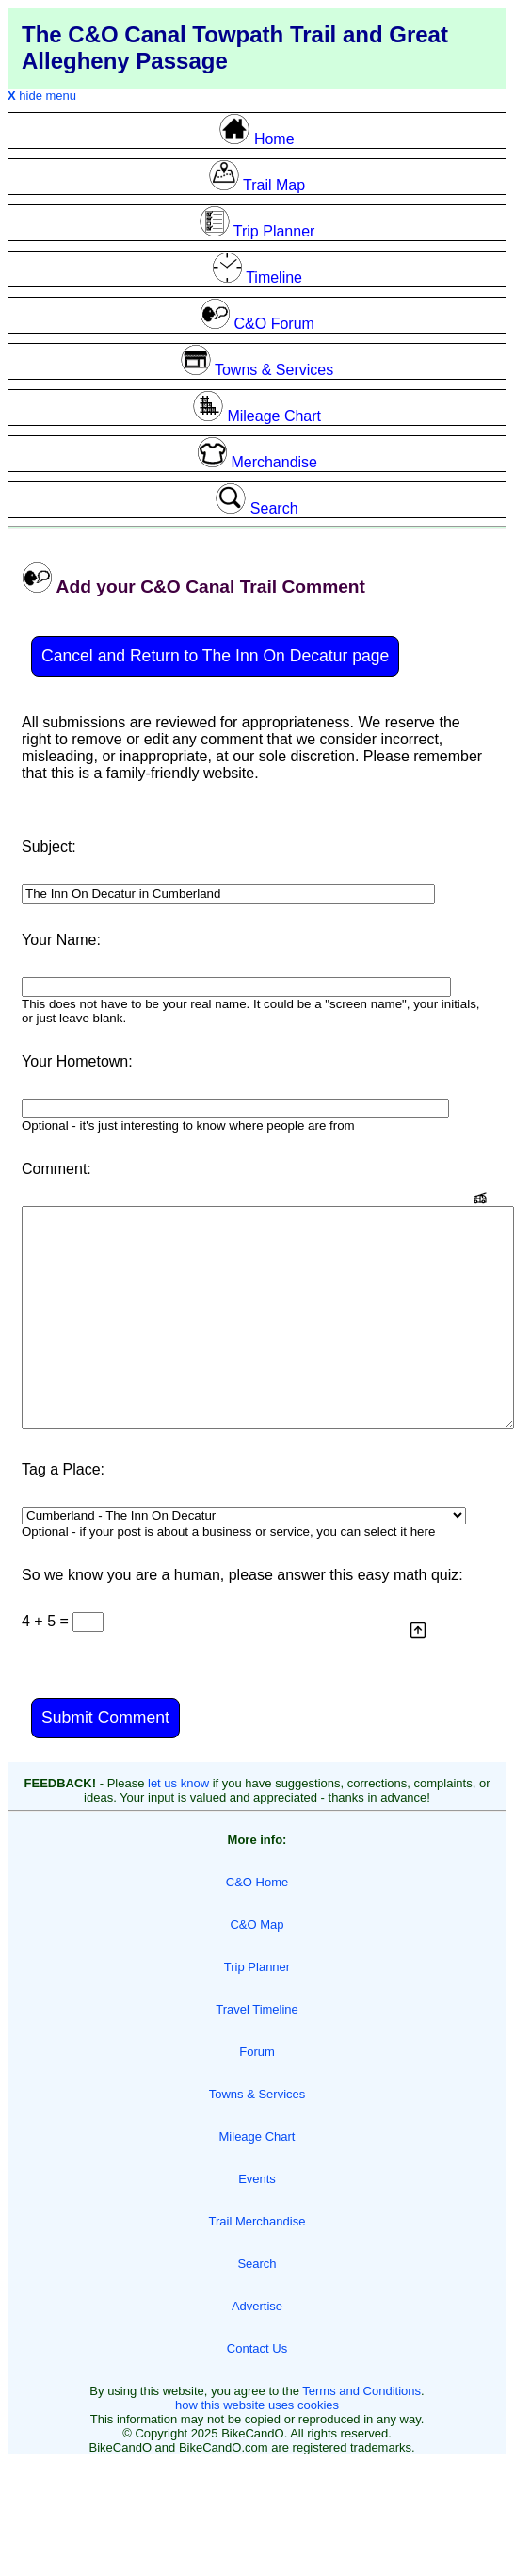 This screenshot has width=514, height=2576. Describe the element at coordinates (480, 1198) in the screenshot. I see `indicates emergency services or fire department` at that location.